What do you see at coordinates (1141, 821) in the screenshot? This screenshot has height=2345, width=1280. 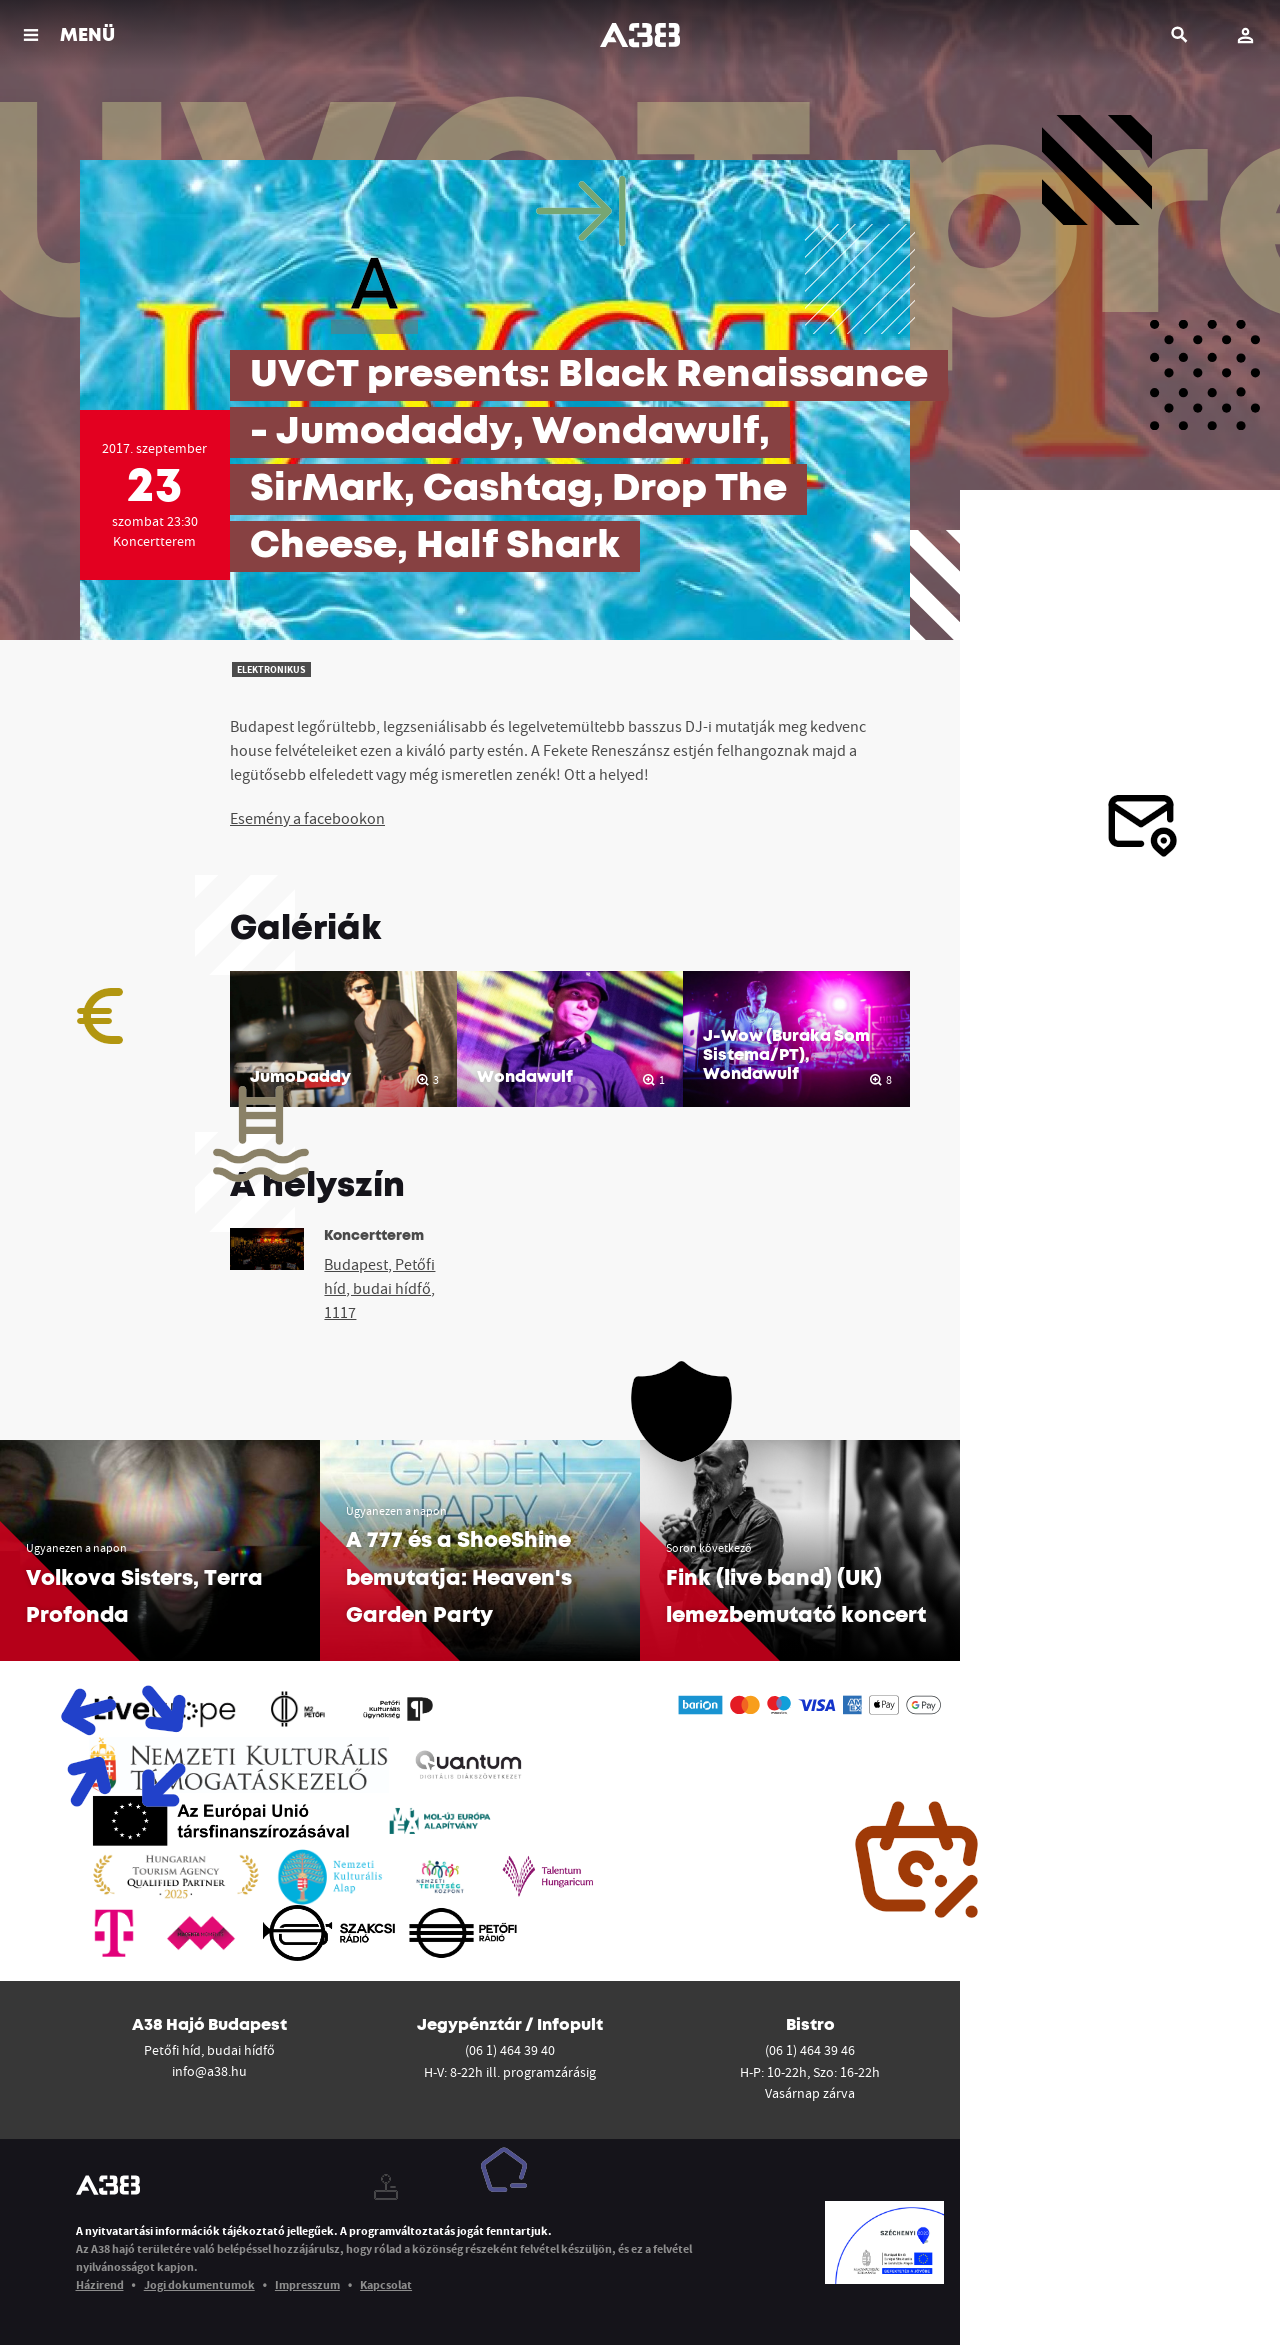 I see `view location-tagged emails` at bounding box center [1141, 821].